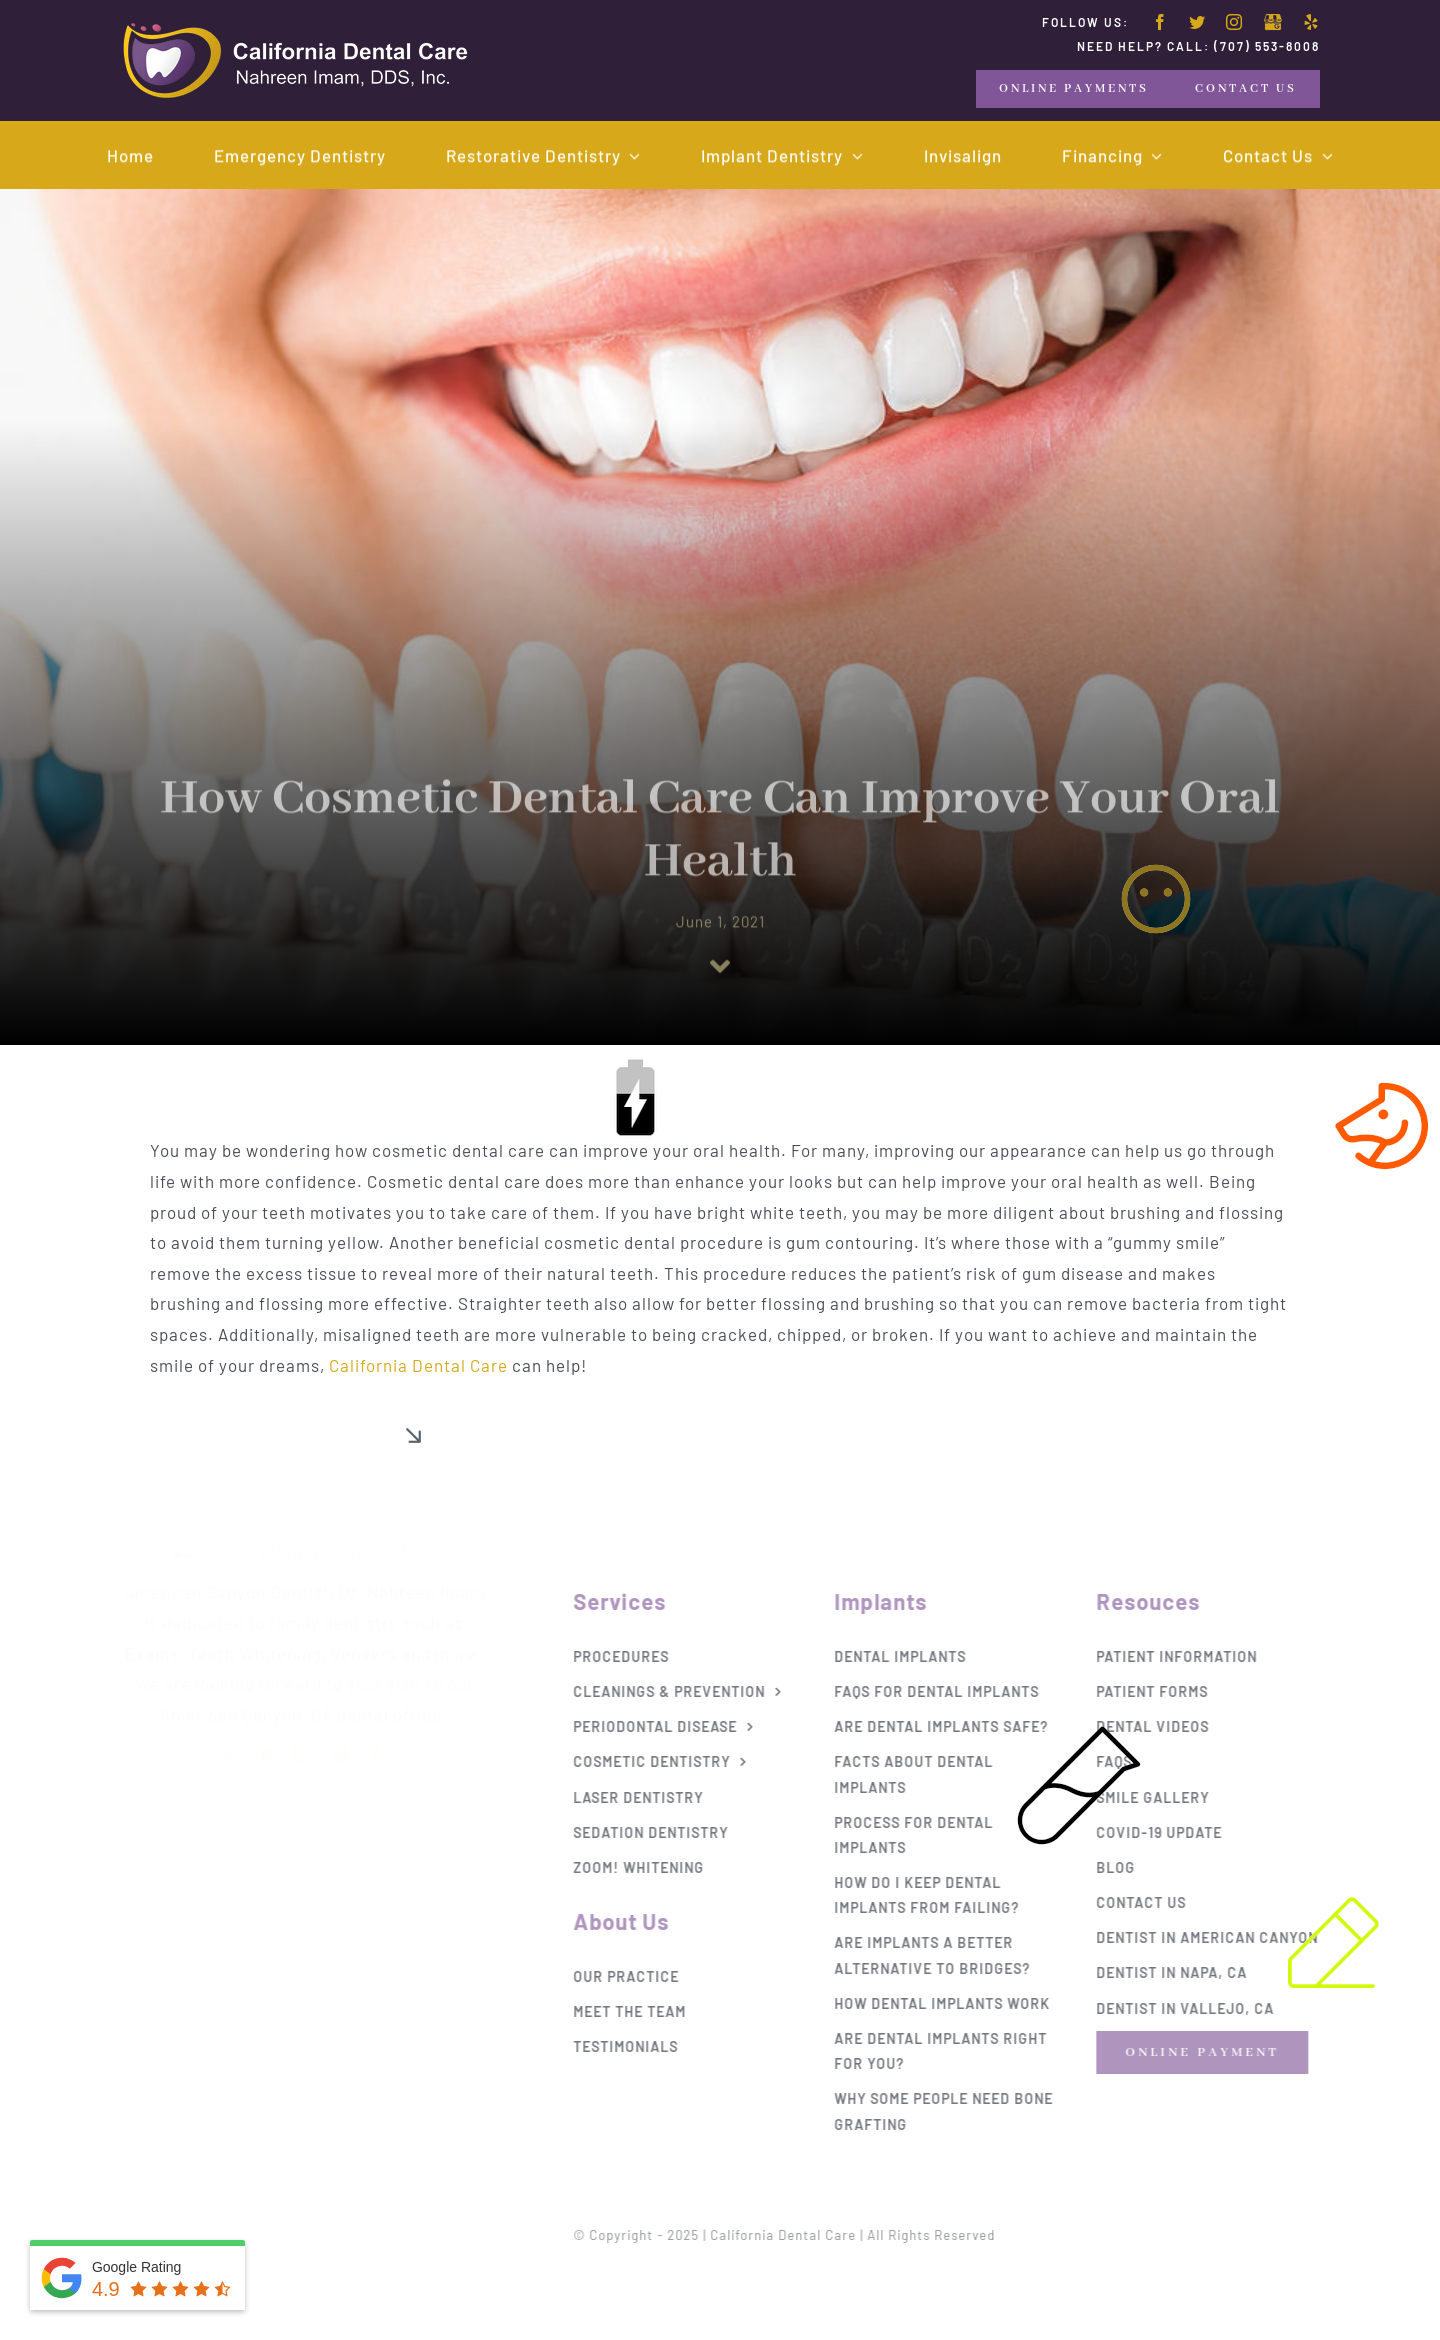 This screenshot has width=1440, height=2340. What do you see at coordinates (1076, 1785) in the screenshot?
I see `access experimental or beta features` at bounding box center [1076, 1785].